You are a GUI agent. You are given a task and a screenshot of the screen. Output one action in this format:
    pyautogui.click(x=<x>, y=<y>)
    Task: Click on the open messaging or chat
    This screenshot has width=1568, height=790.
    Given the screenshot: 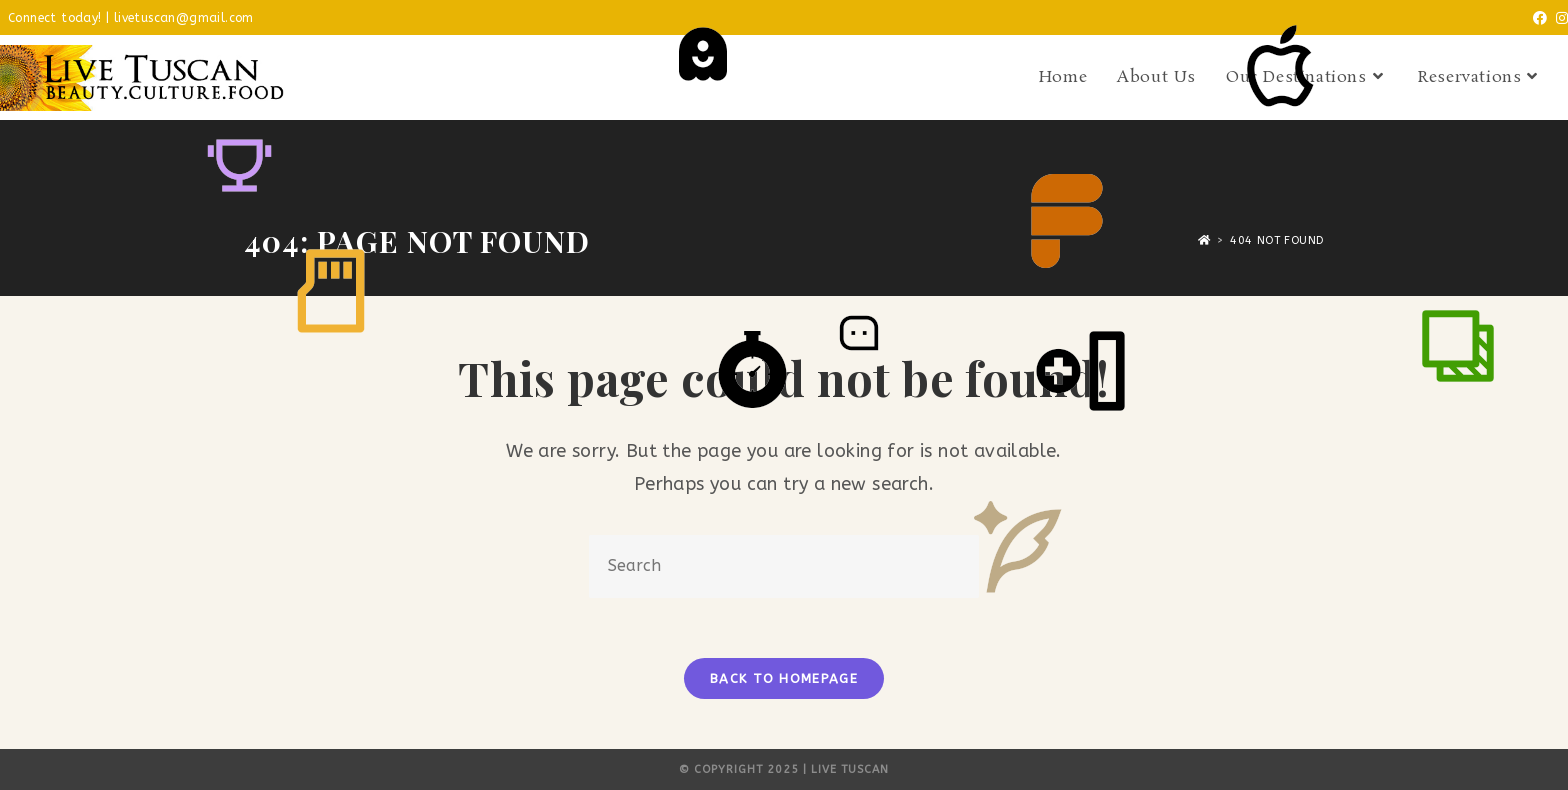 What is the action you would take?
    pyautogui.click(x=859, y=333)
    